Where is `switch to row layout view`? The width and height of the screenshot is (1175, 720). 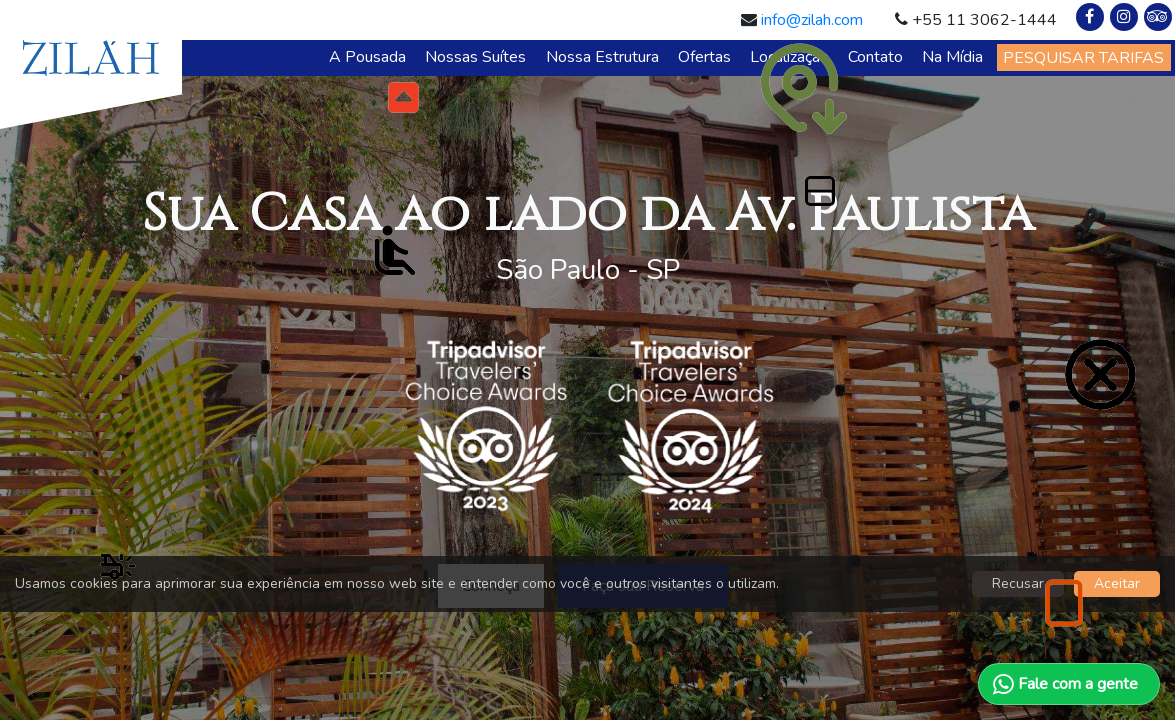
switch to row layout view is located at coordinates (820, 191).